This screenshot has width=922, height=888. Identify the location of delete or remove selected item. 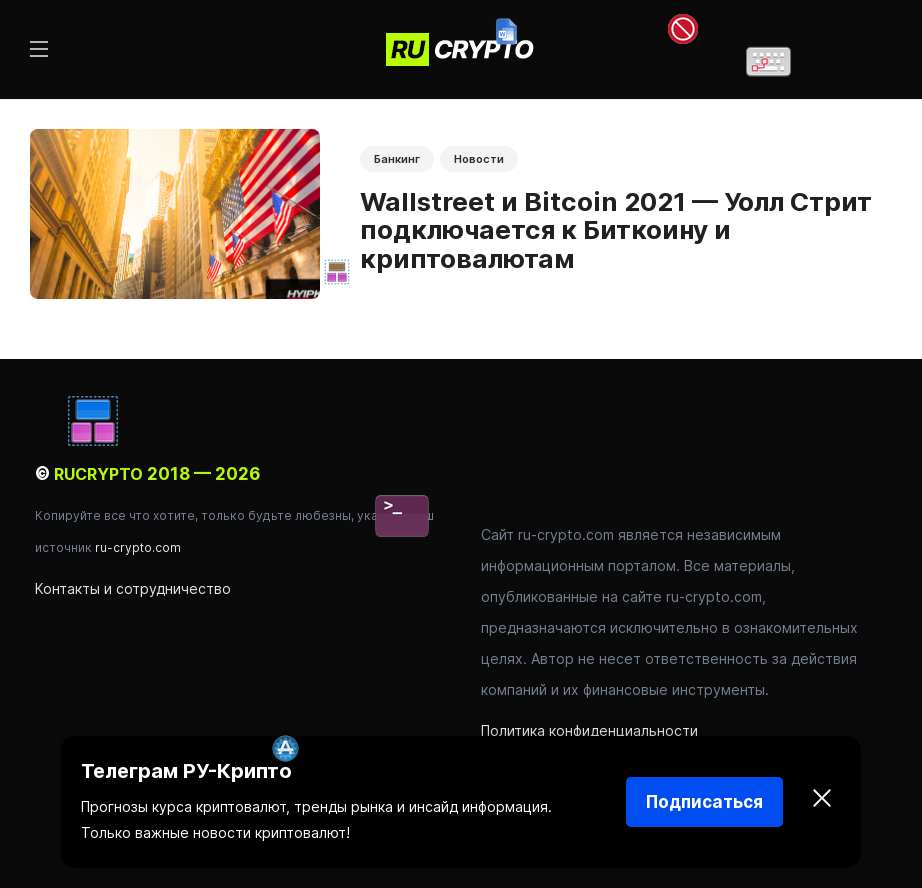
(683, 29).